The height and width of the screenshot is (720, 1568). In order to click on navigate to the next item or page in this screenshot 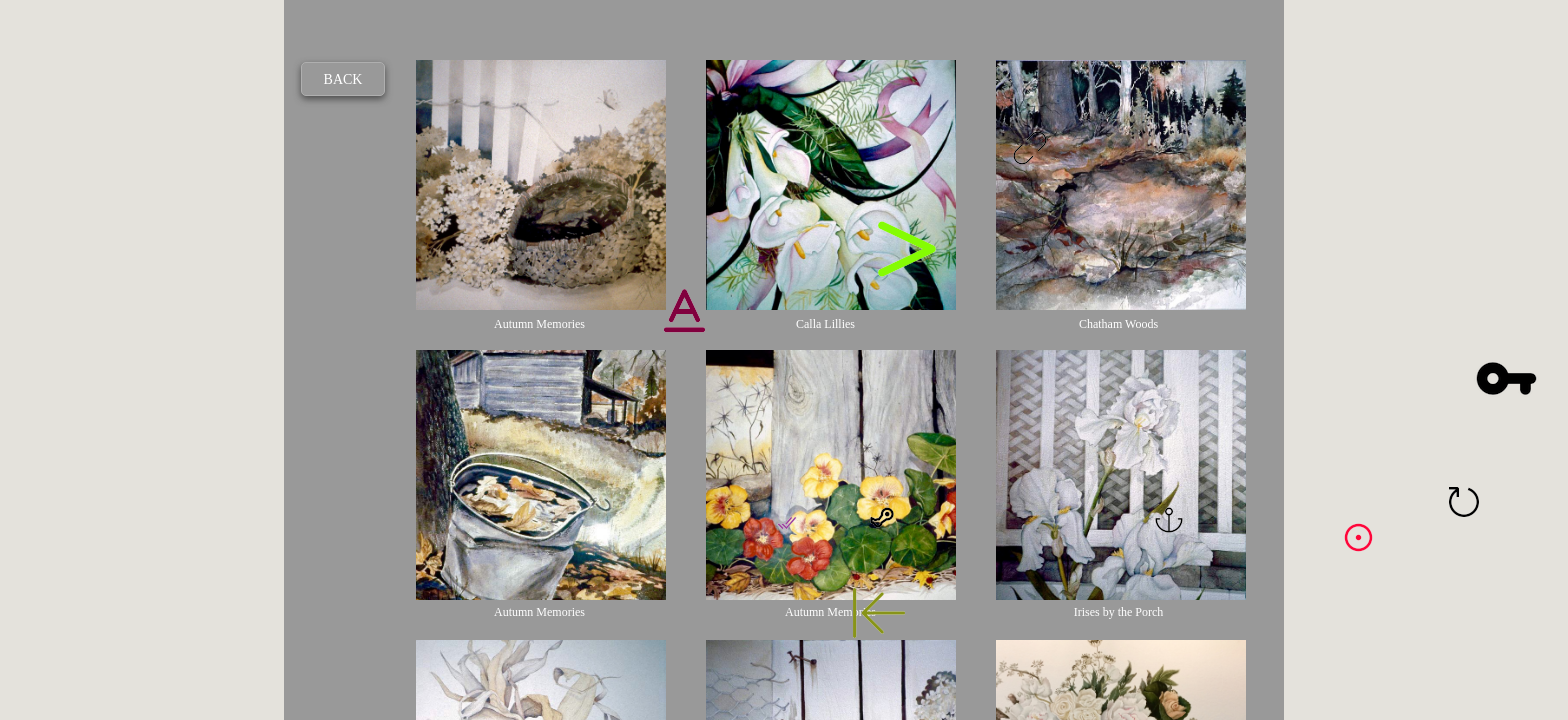, I will do `click(903, 249)`.